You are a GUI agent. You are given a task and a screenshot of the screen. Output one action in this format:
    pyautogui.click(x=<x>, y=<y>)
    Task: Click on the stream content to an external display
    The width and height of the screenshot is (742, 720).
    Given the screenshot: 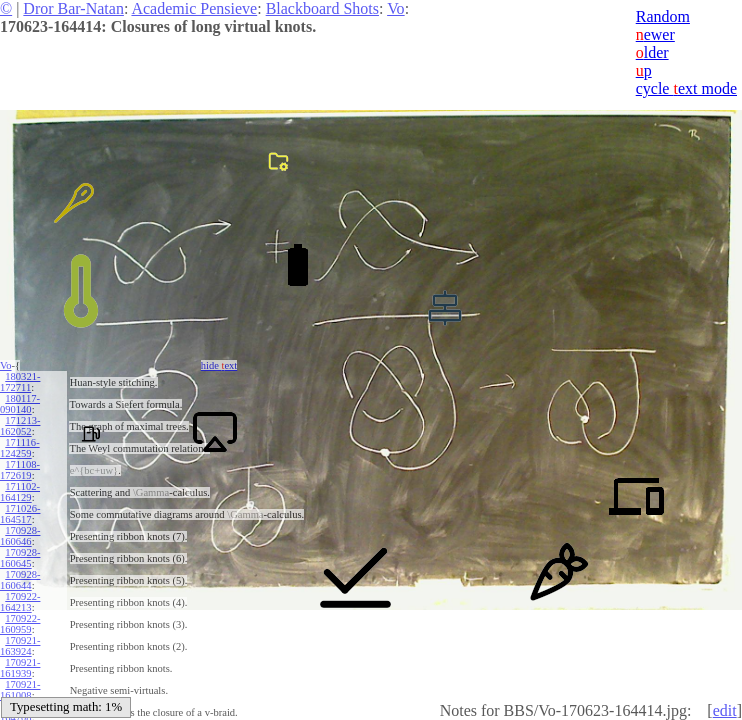 What is the action you would take?
    pyautogui.click(x=215, y=432)
    